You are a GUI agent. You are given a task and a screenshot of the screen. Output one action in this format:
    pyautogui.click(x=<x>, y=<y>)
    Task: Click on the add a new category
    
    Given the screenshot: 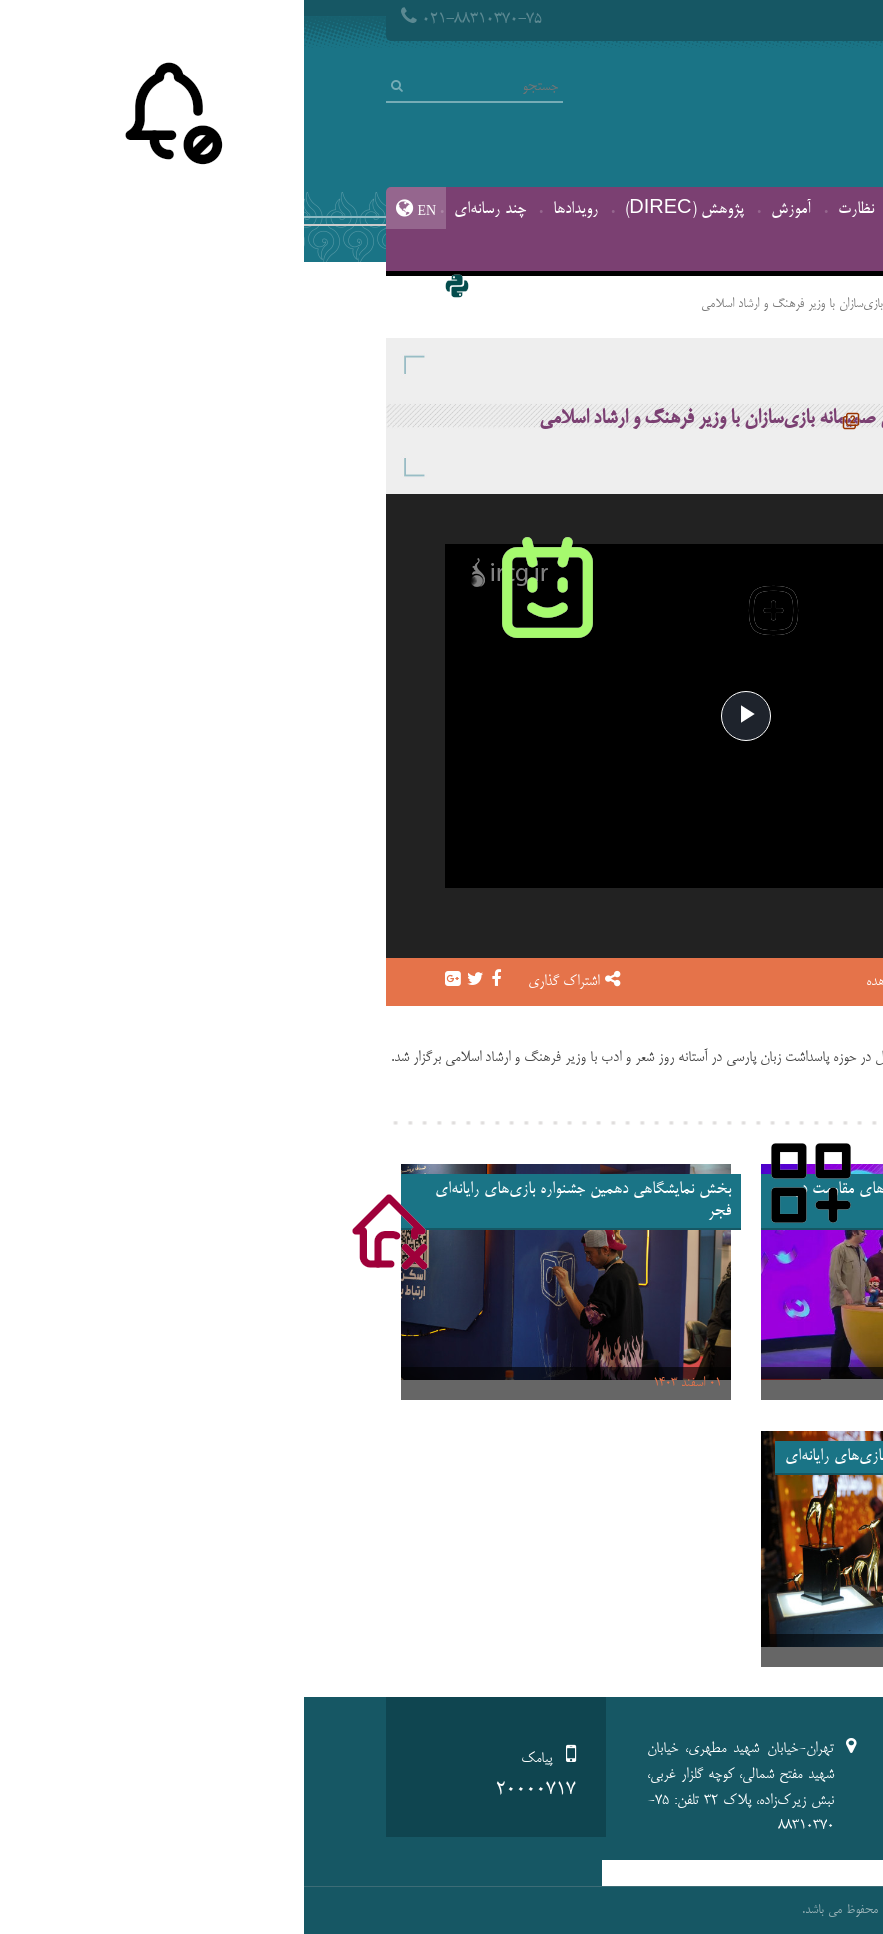 What is the action you would take?
    pyautogui.click(x=811, y=1183)
    